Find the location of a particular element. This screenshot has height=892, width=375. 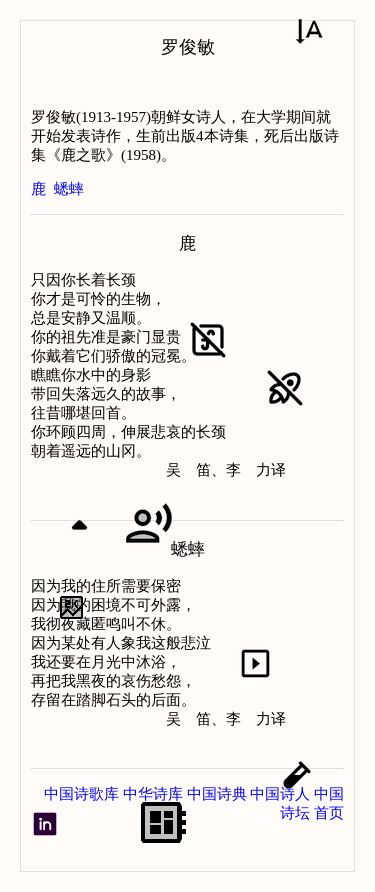

expand content or reveal hidden options is located at coordinates (79, 525).